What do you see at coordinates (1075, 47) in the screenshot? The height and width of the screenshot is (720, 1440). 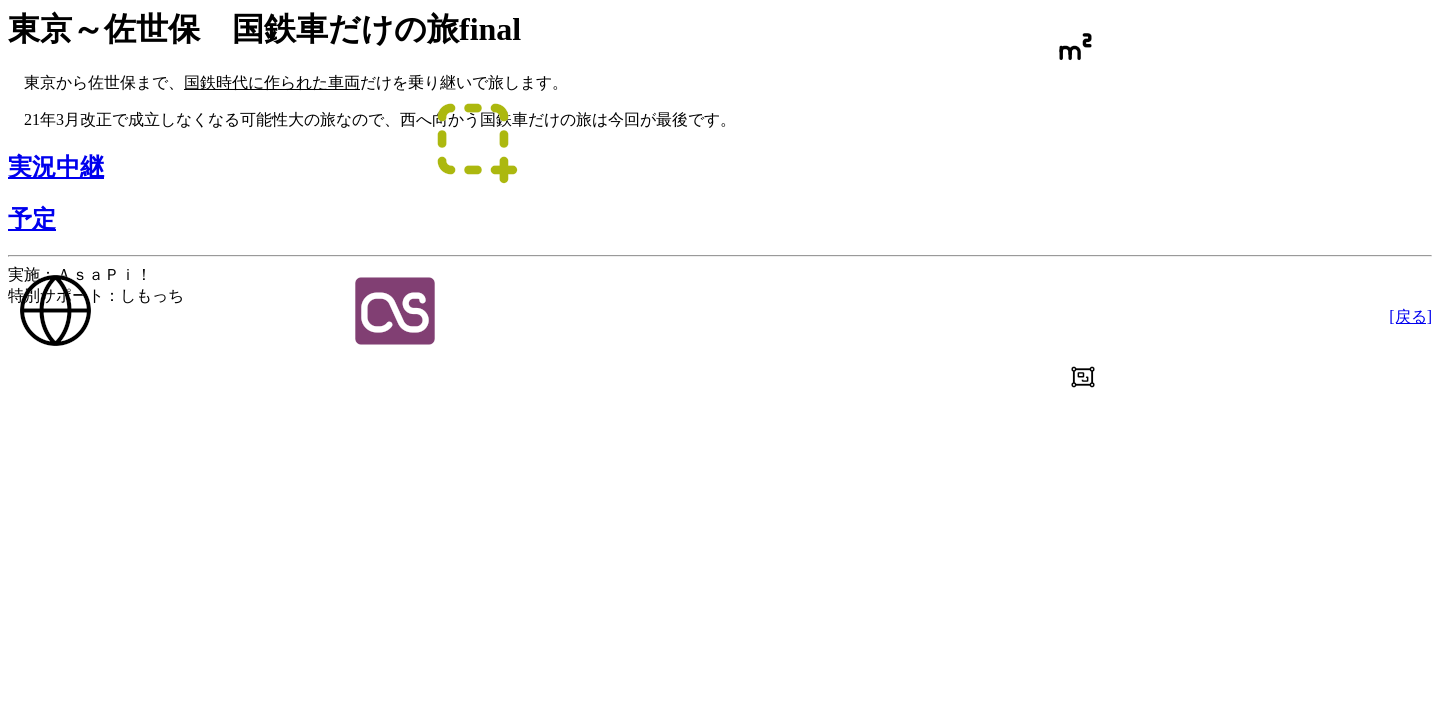 I see `display area measurement in square meters` at bounding box center [1075, 47].